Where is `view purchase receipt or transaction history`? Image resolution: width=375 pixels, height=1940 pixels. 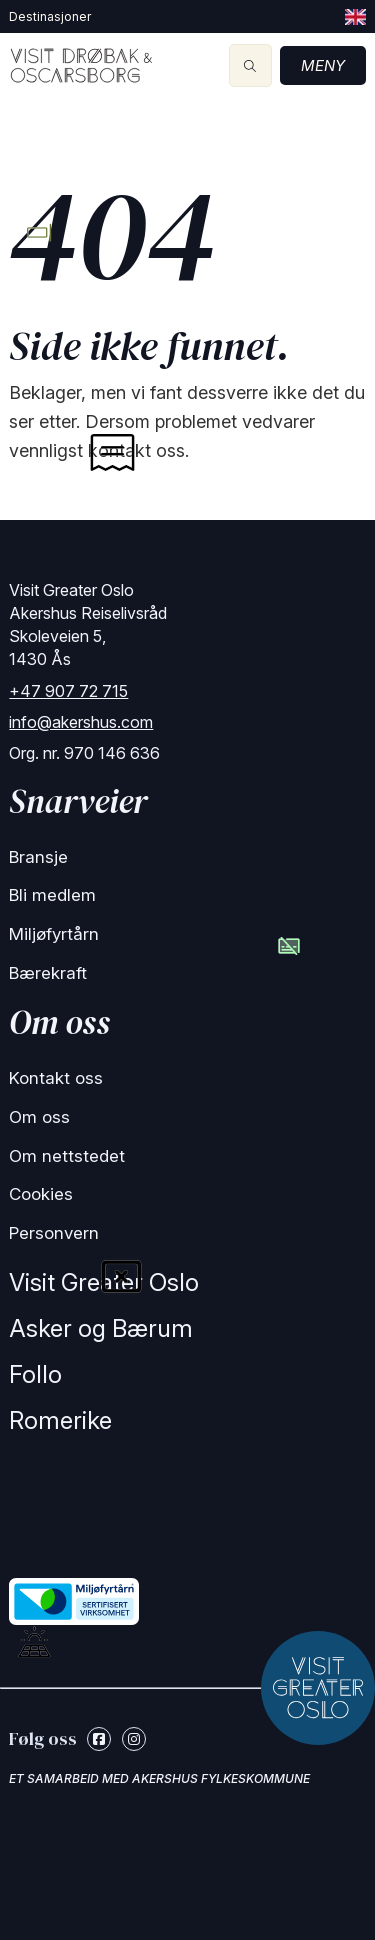 view purchase receipt or transaction history is located at coordinates (112, 452).